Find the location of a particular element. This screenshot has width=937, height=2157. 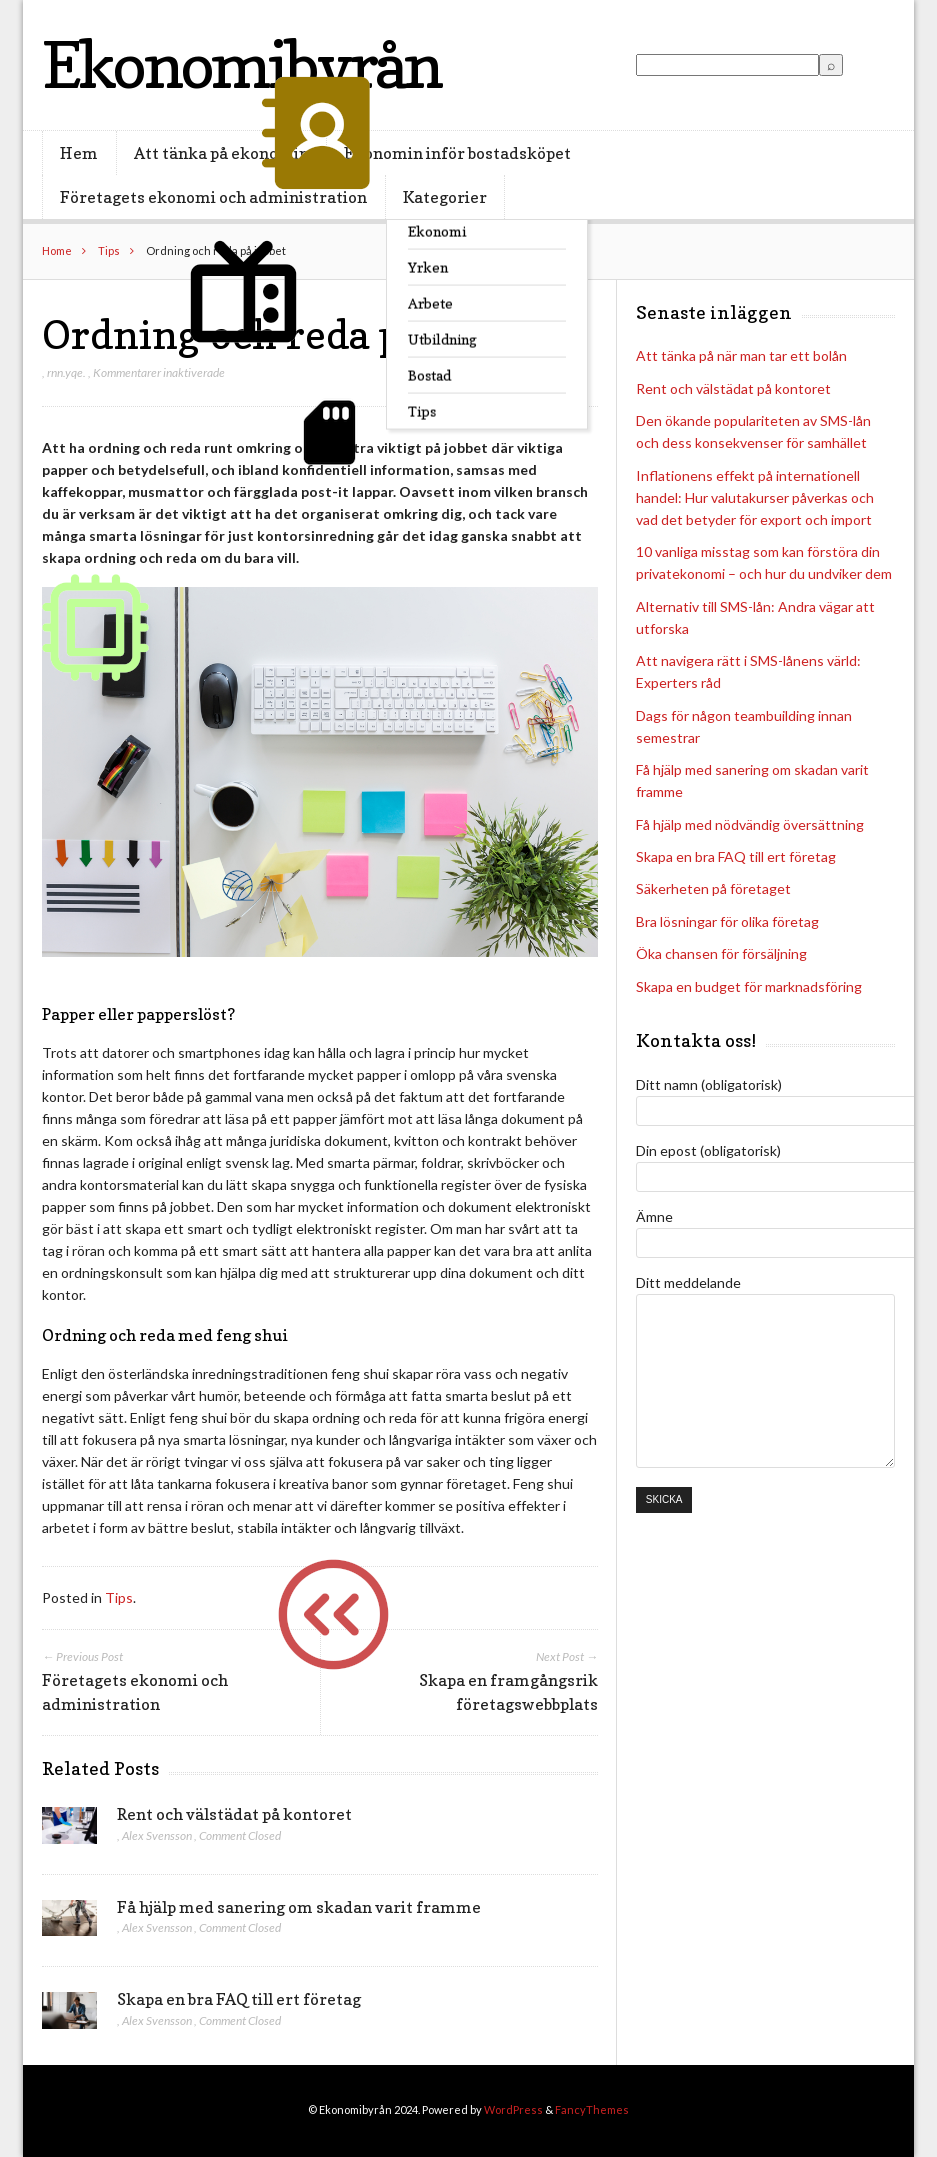

access TV or video streaming services is located at coordinates (243, 297).